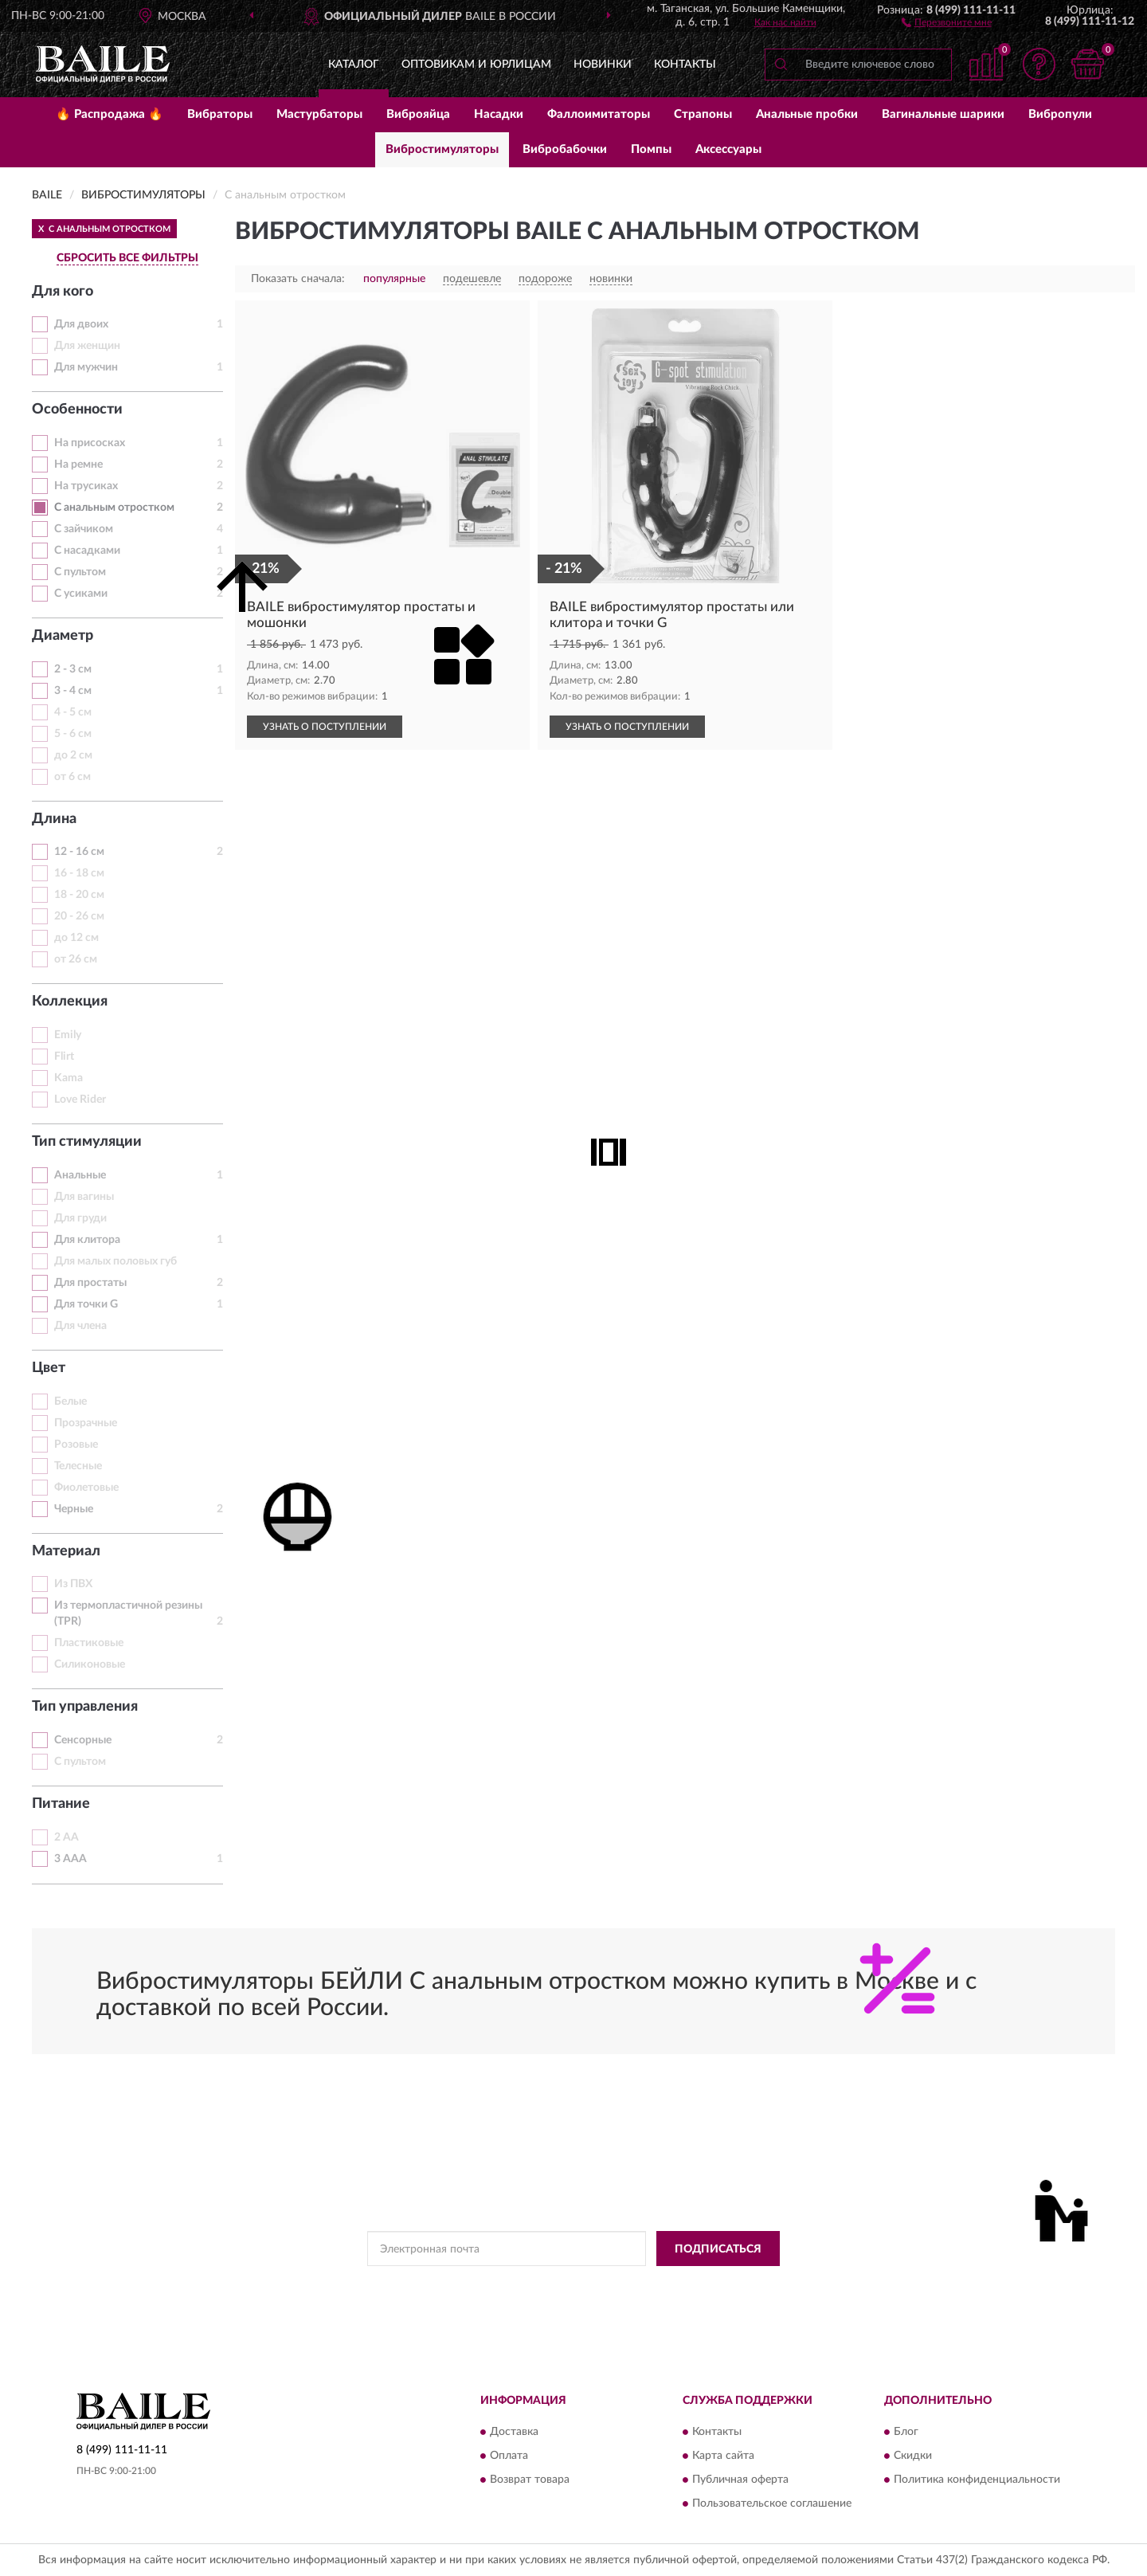  Describe the element at coordinates (1063, 2210) in the screenshot. I see `indicates child supervision required` at that location.